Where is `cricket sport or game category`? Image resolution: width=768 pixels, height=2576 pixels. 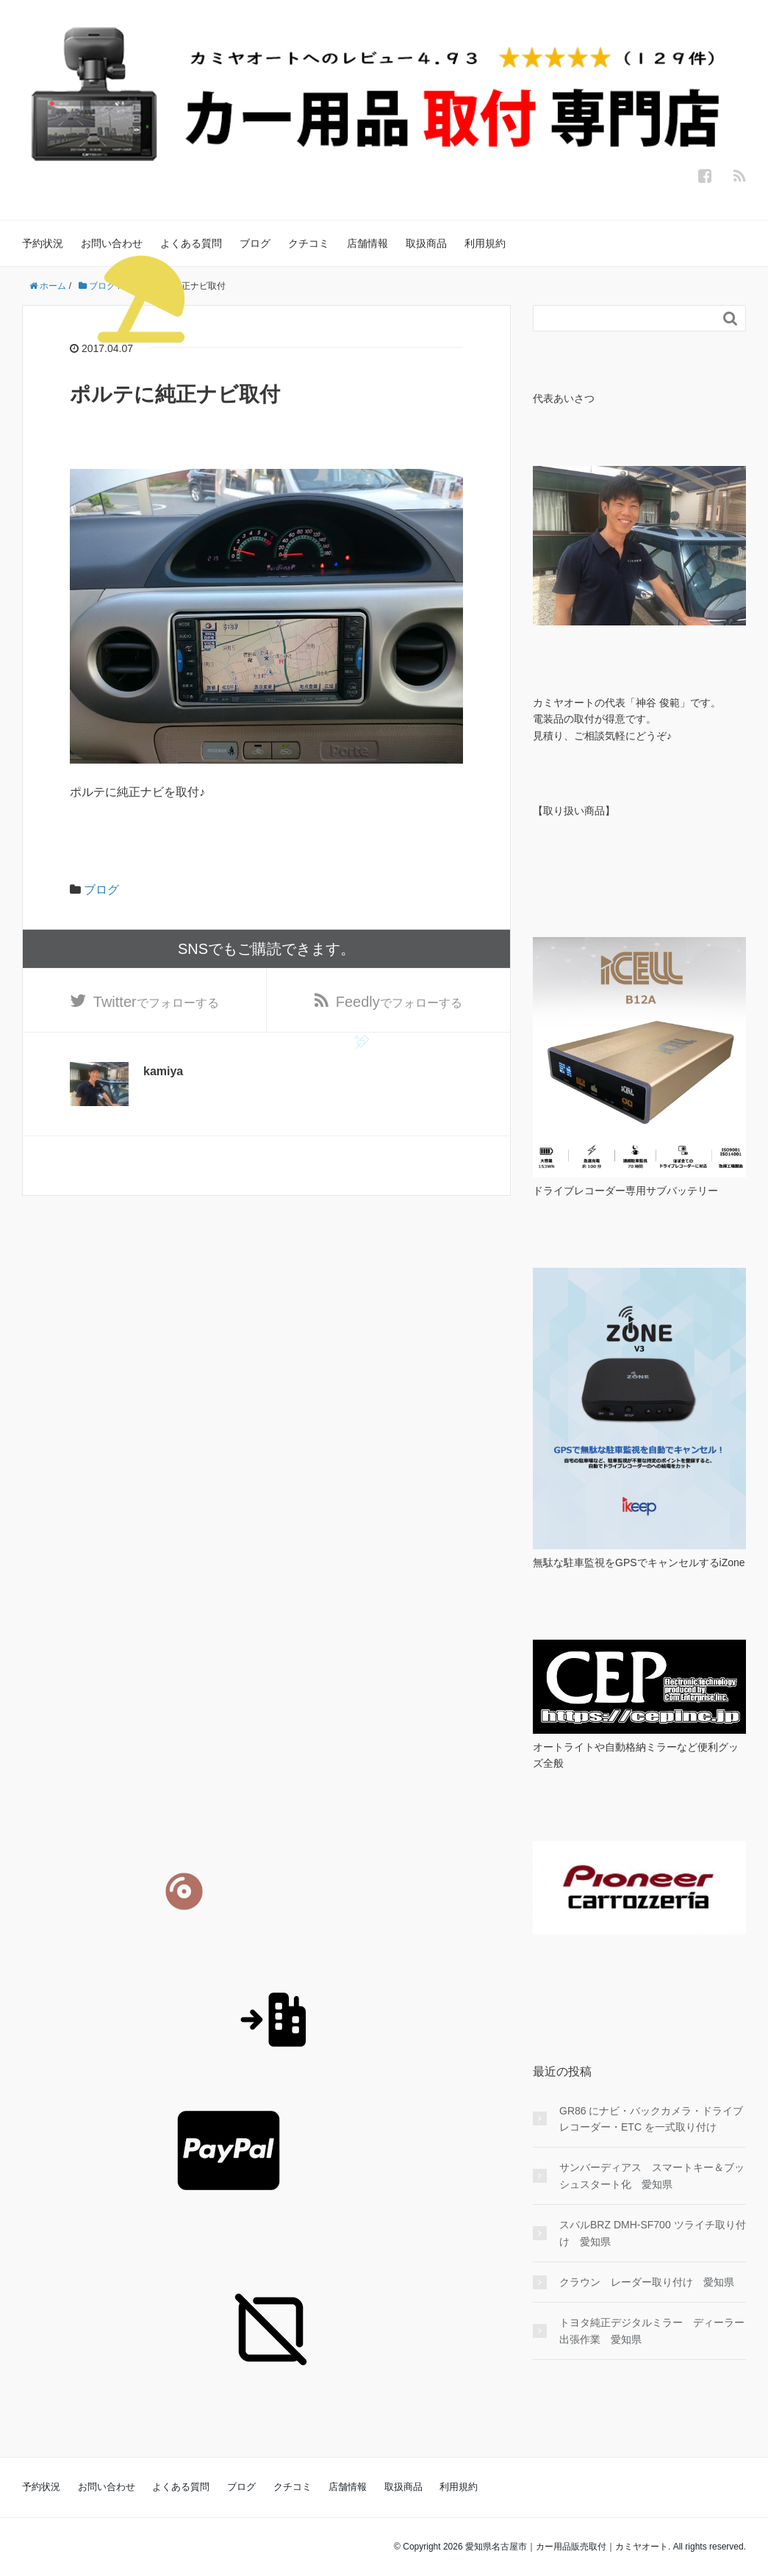 cricket sport or game category is located at coordinates (361, 1041).